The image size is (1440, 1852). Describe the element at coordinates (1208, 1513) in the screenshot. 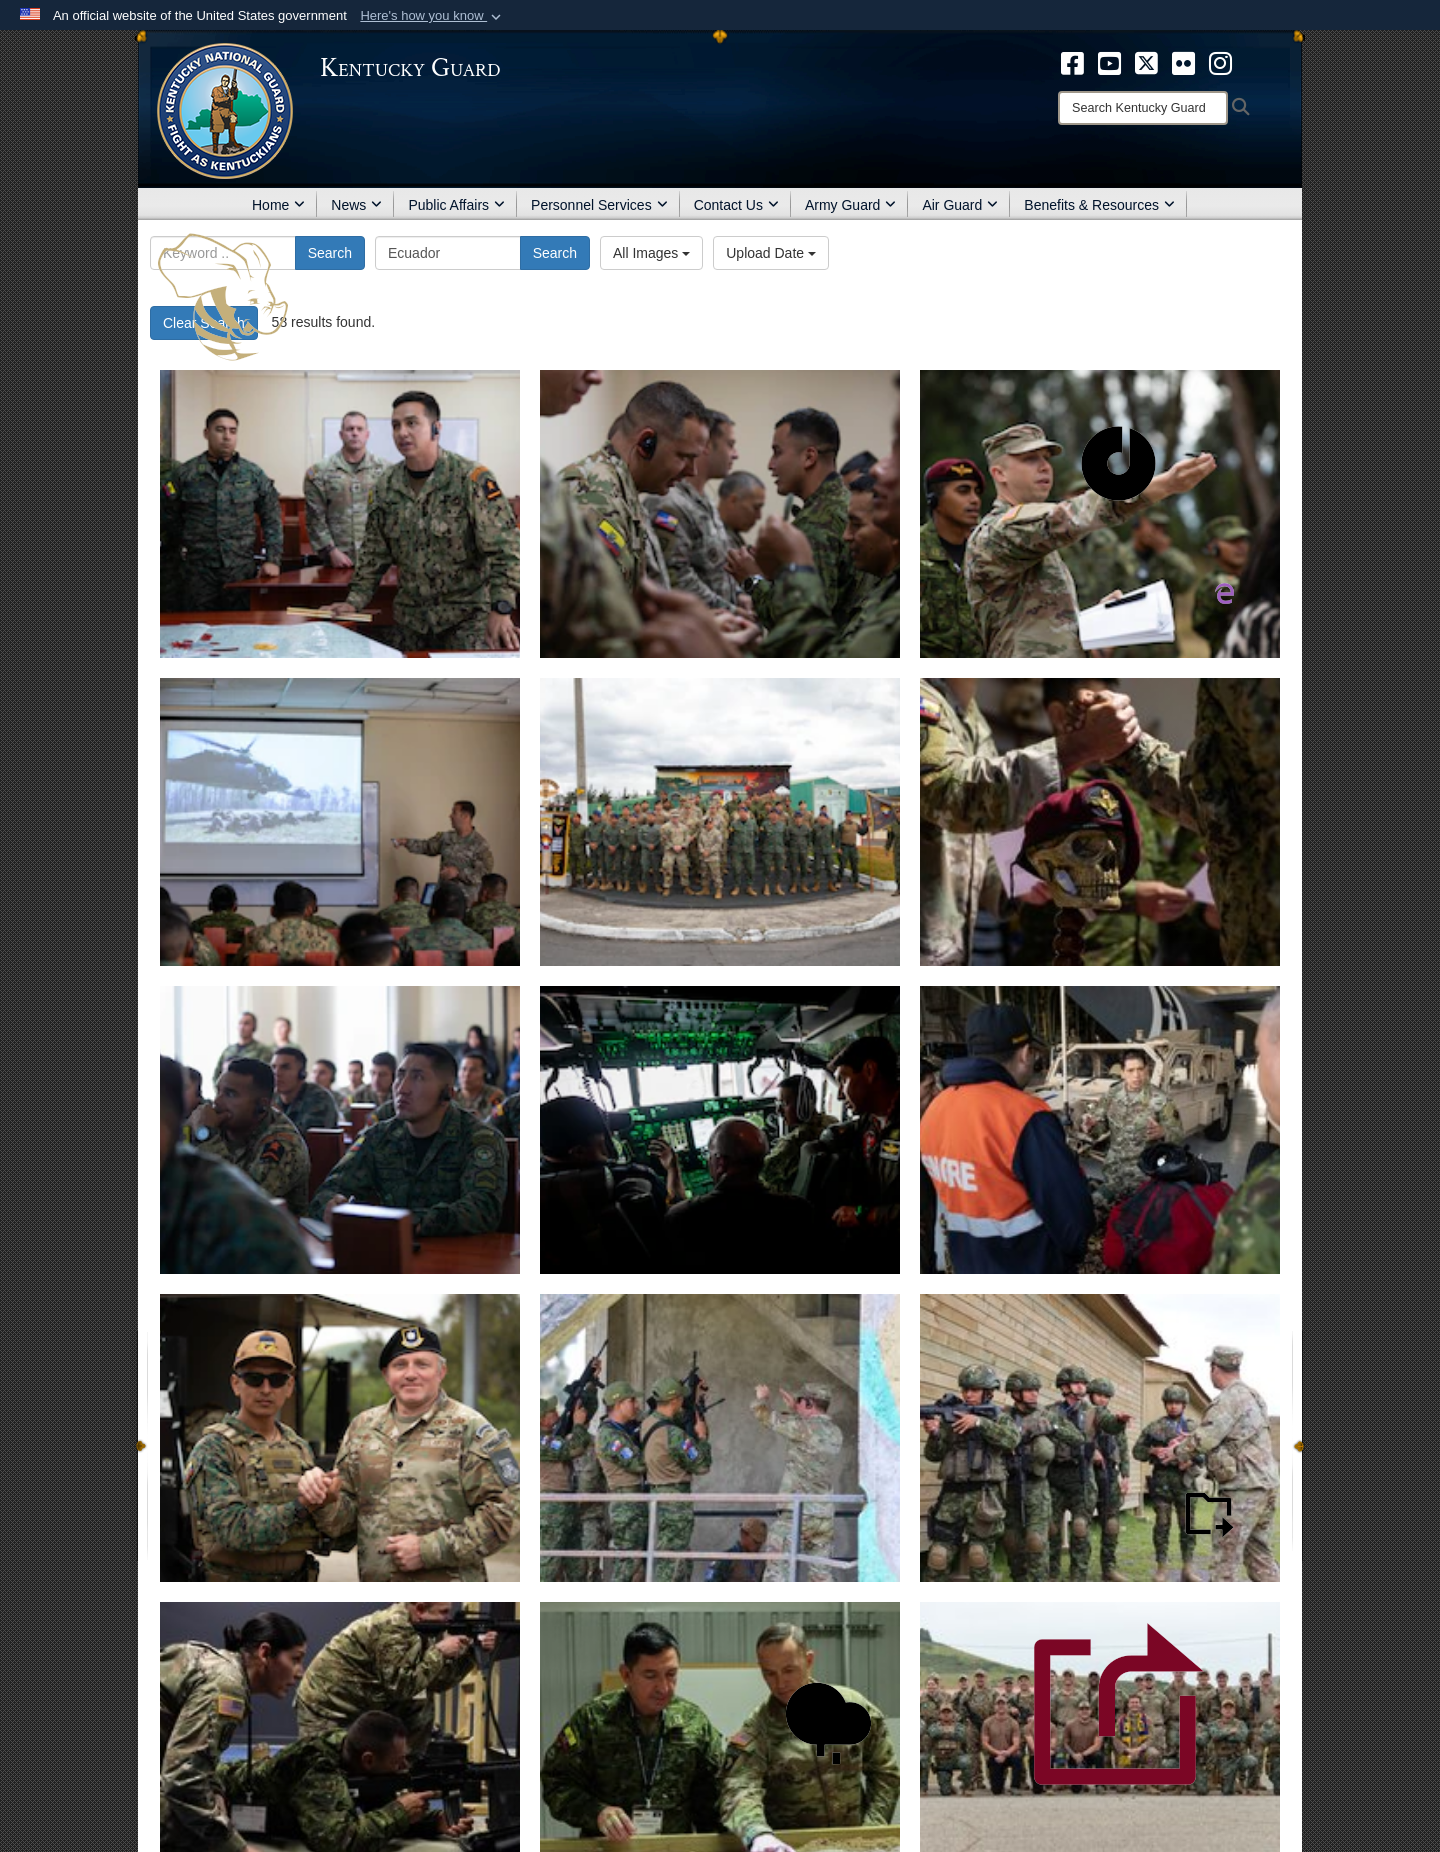

I see `share a folder with others` at that location.